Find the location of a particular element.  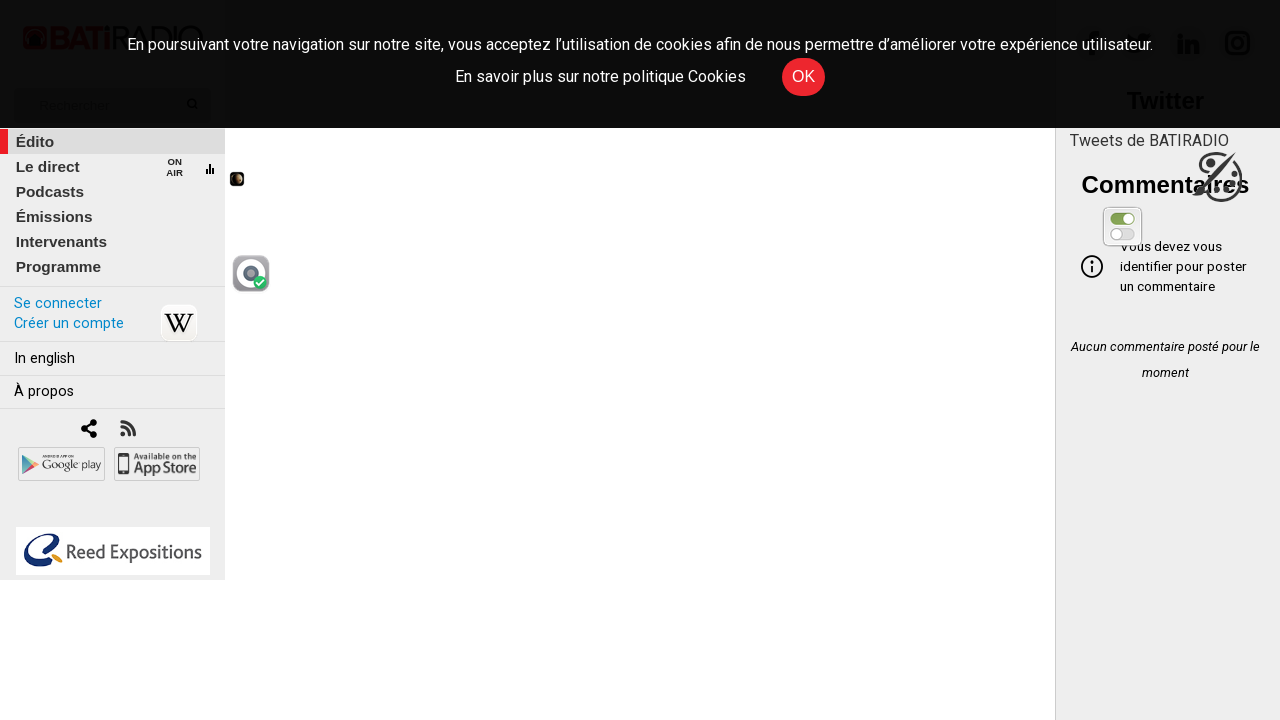

optical drive verified and working correctly is located at coordinates (251, 274).